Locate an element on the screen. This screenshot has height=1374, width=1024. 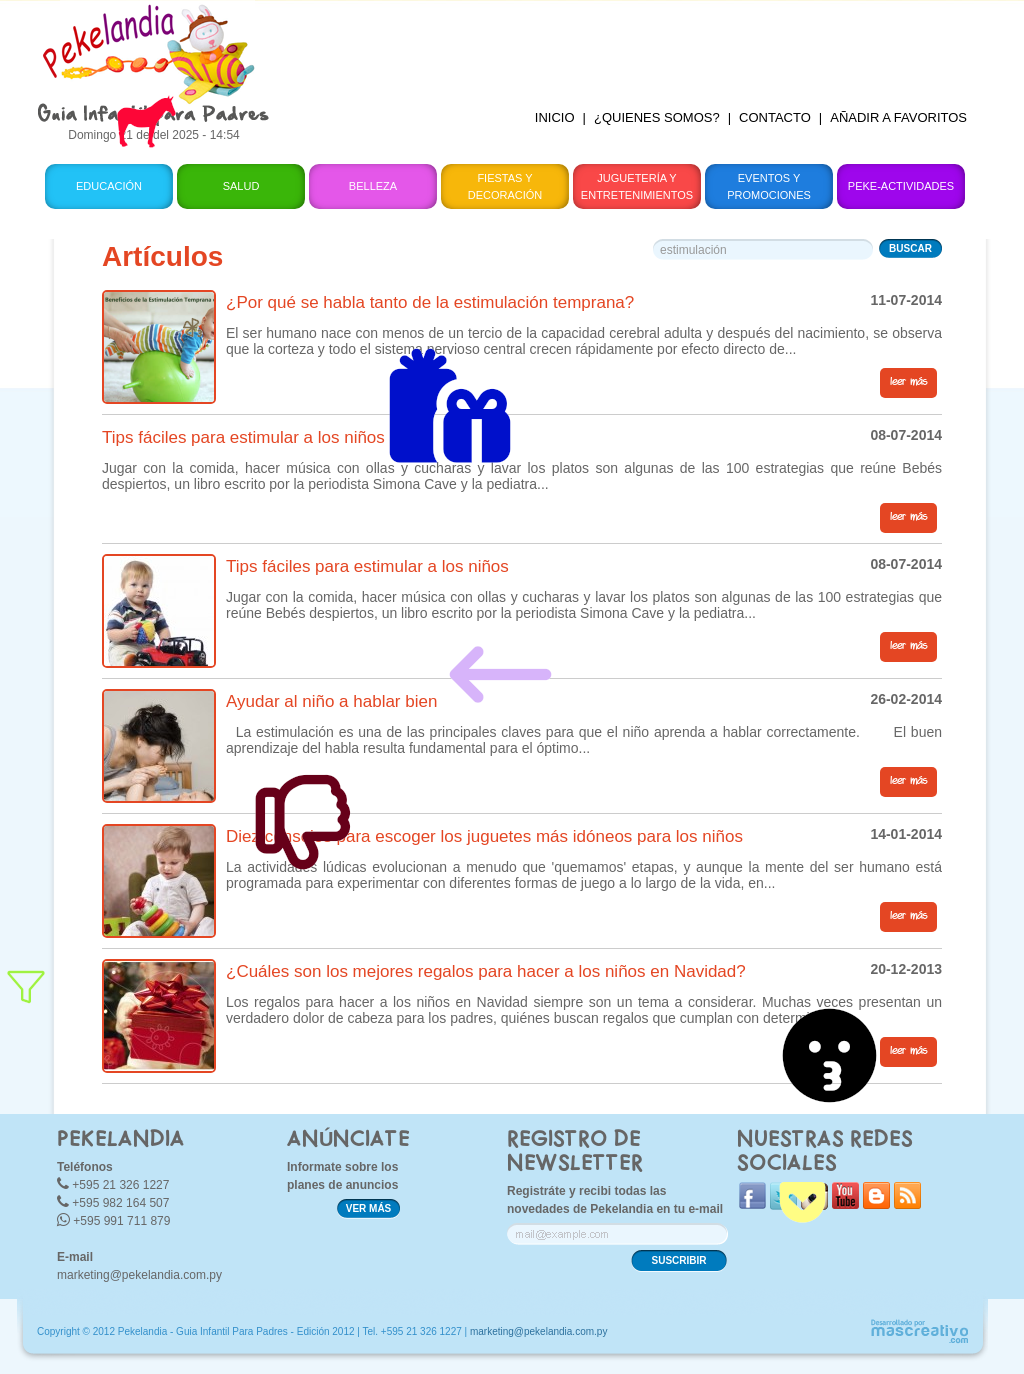
go back to the previous page is located at coordinates (500, 674).